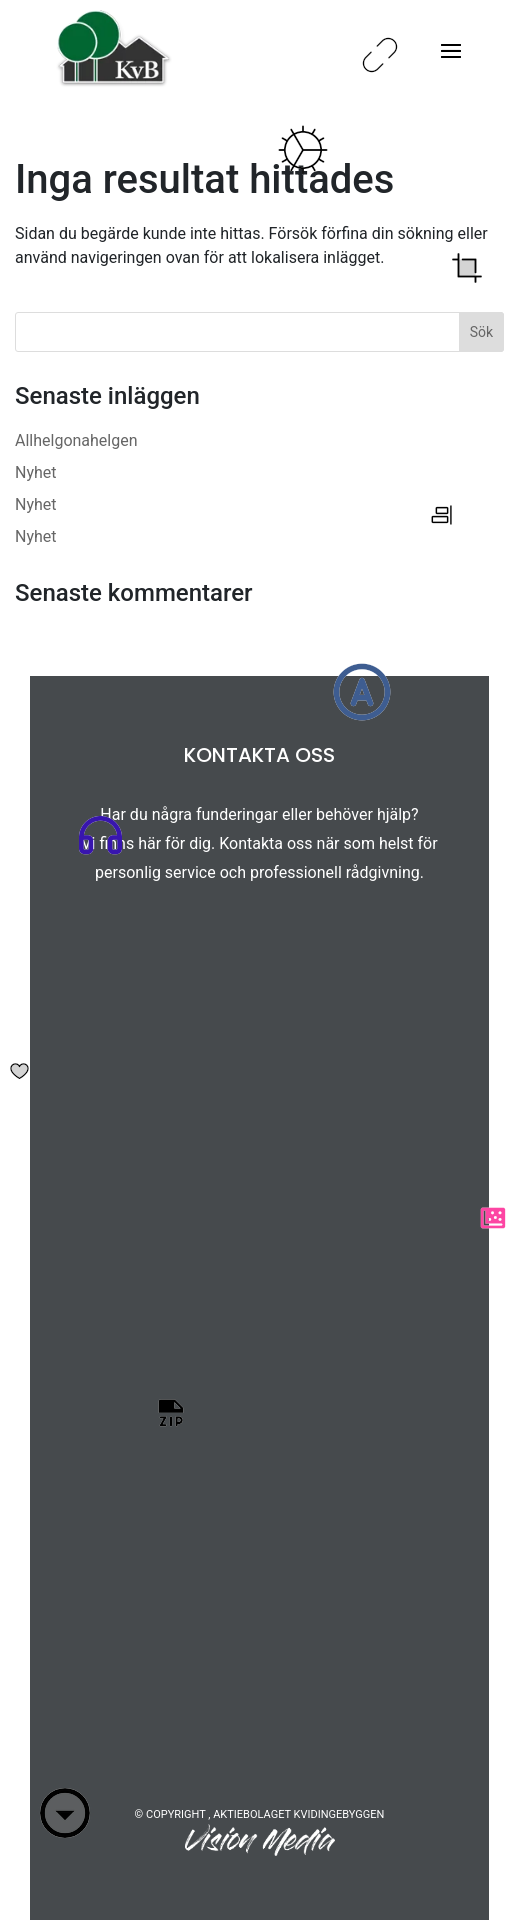 Image resolution: width=519 pixels, height=1920 pixels. What do you see at coordinates (303, 150) in the screenshot?
I see `access settings or preferences` at bounding box center [303, 150].